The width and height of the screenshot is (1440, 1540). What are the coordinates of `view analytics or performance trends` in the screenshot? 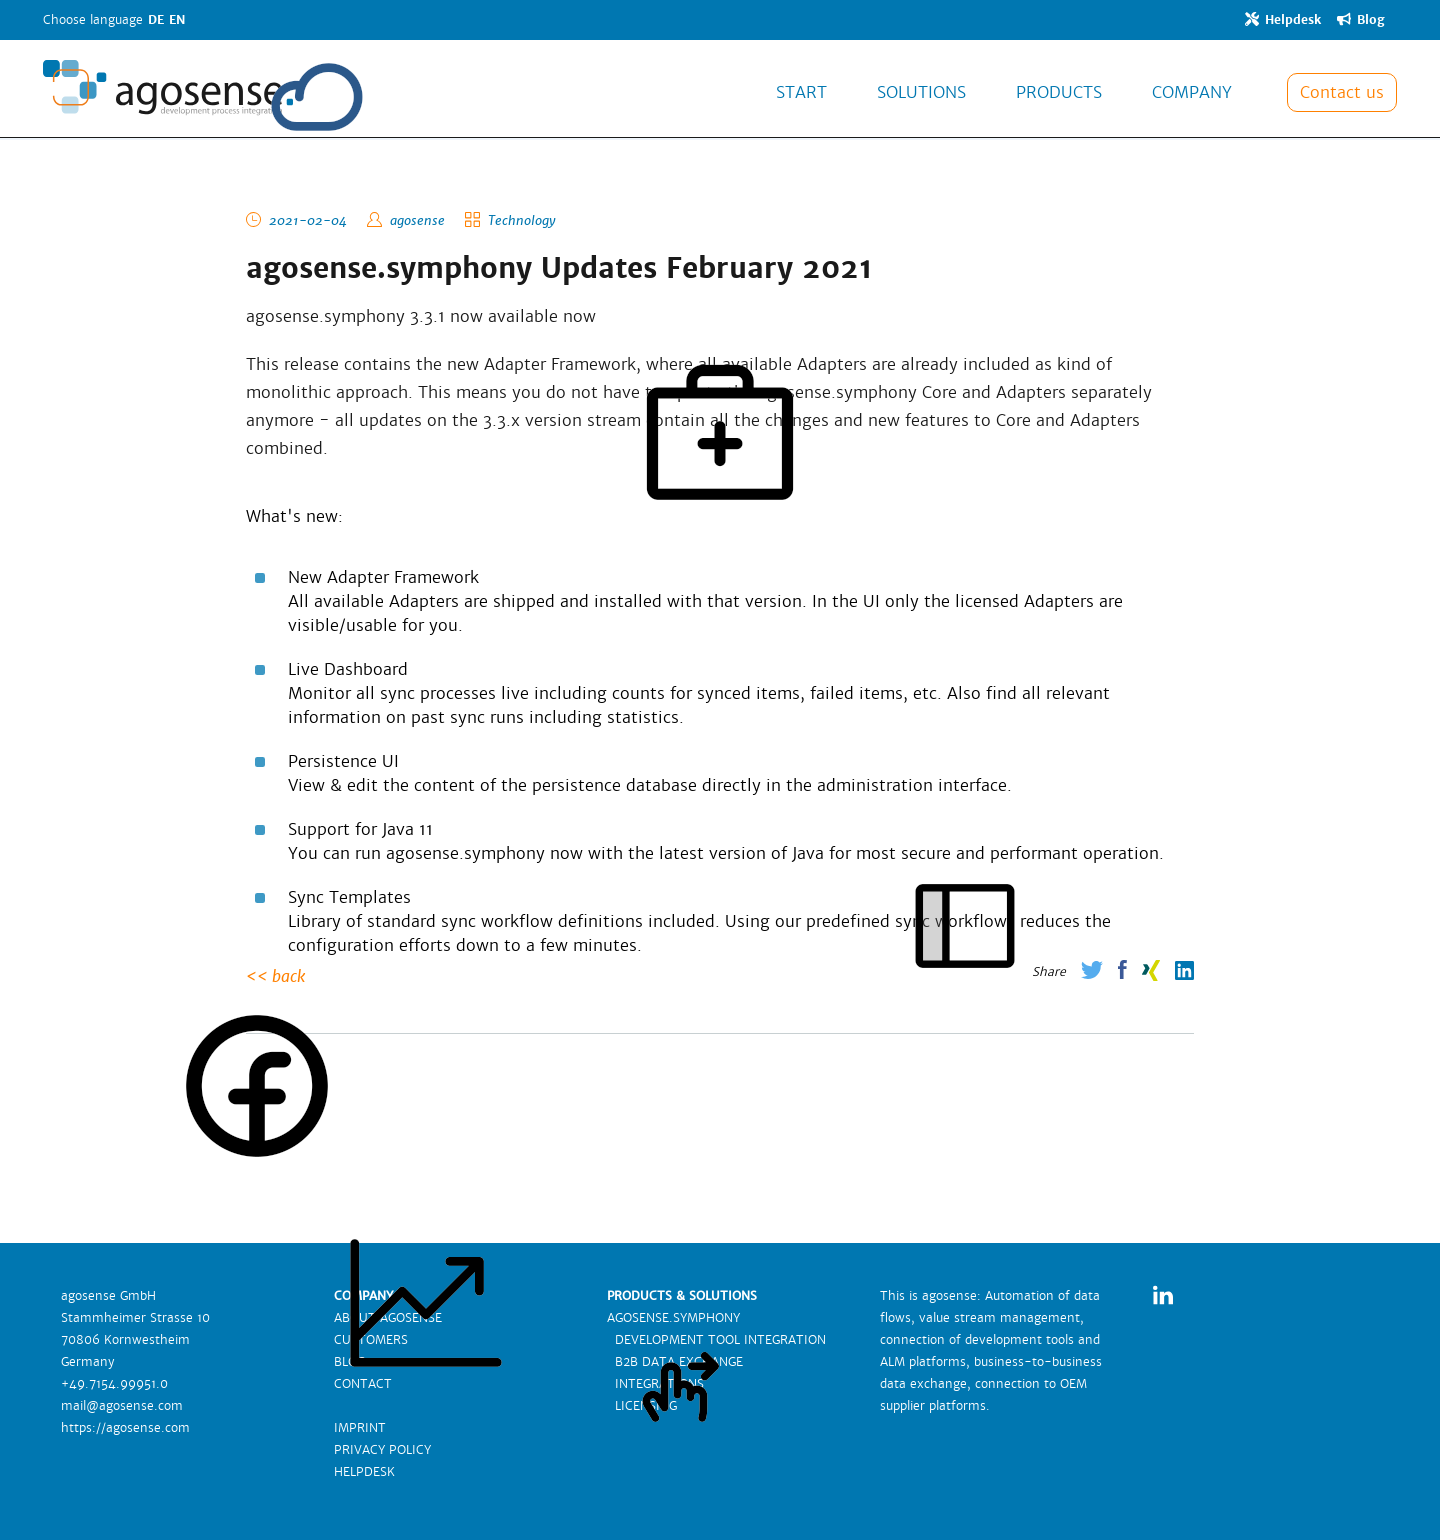 It's located at (426, 1303).